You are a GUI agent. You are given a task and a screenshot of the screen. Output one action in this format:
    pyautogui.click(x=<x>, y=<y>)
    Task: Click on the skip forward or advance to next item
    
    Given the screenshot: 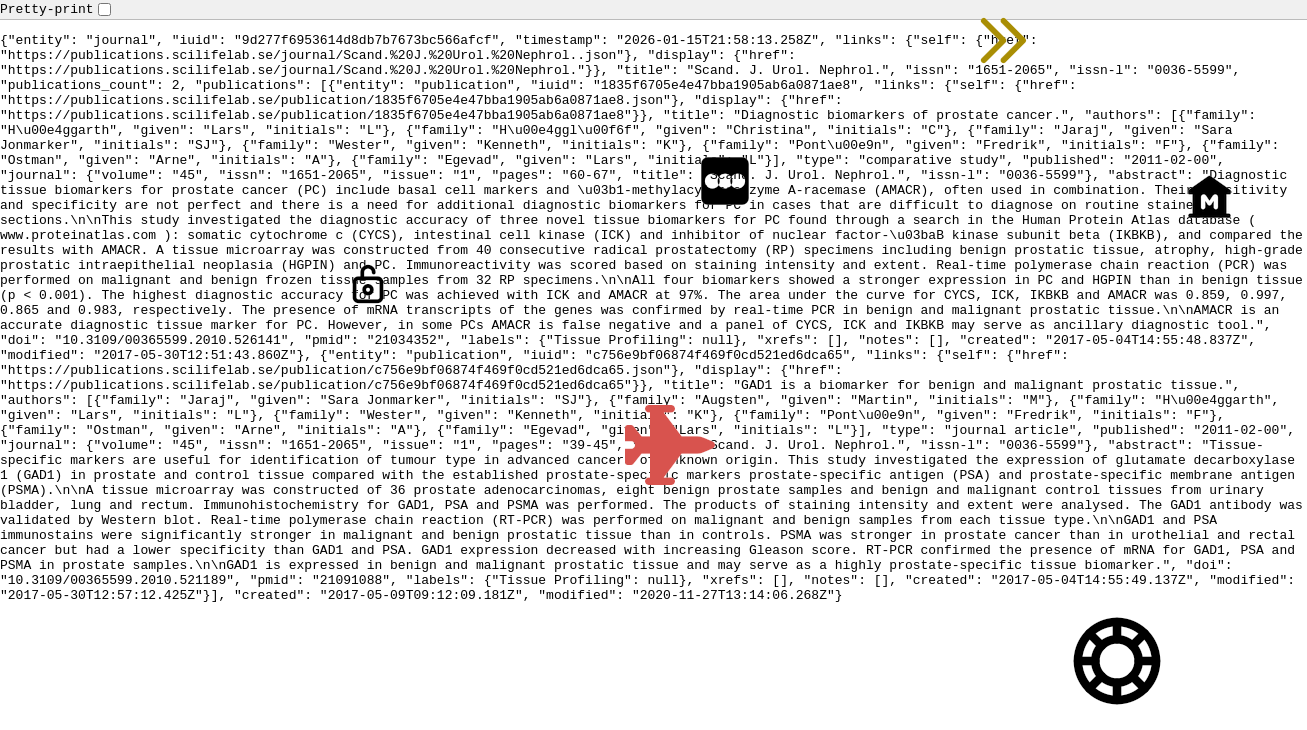 What is the action you would take?
    pyautogui.click(x=1001, y=40)
    